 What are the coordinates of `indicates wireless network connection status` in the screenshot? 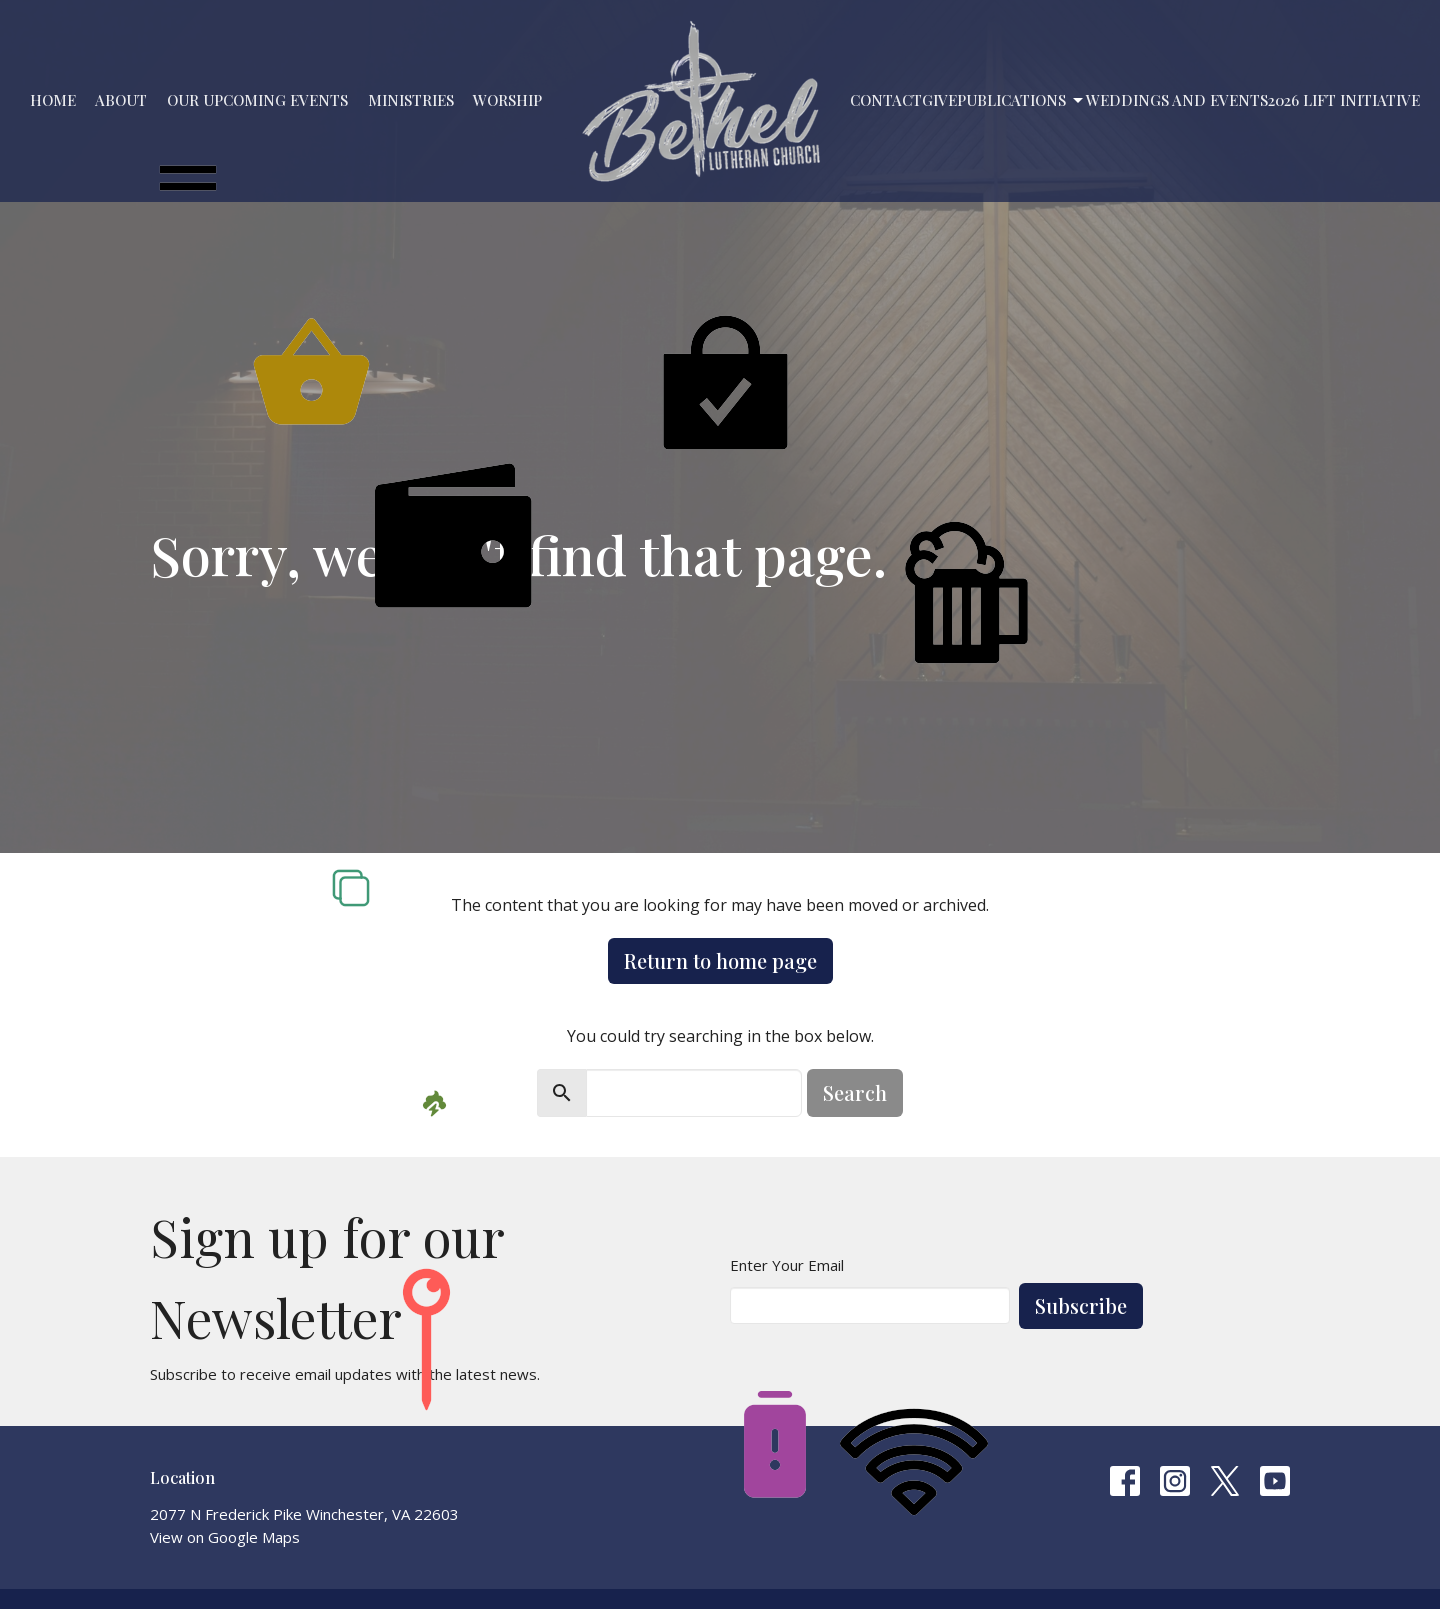 It's located at (914, 1462).